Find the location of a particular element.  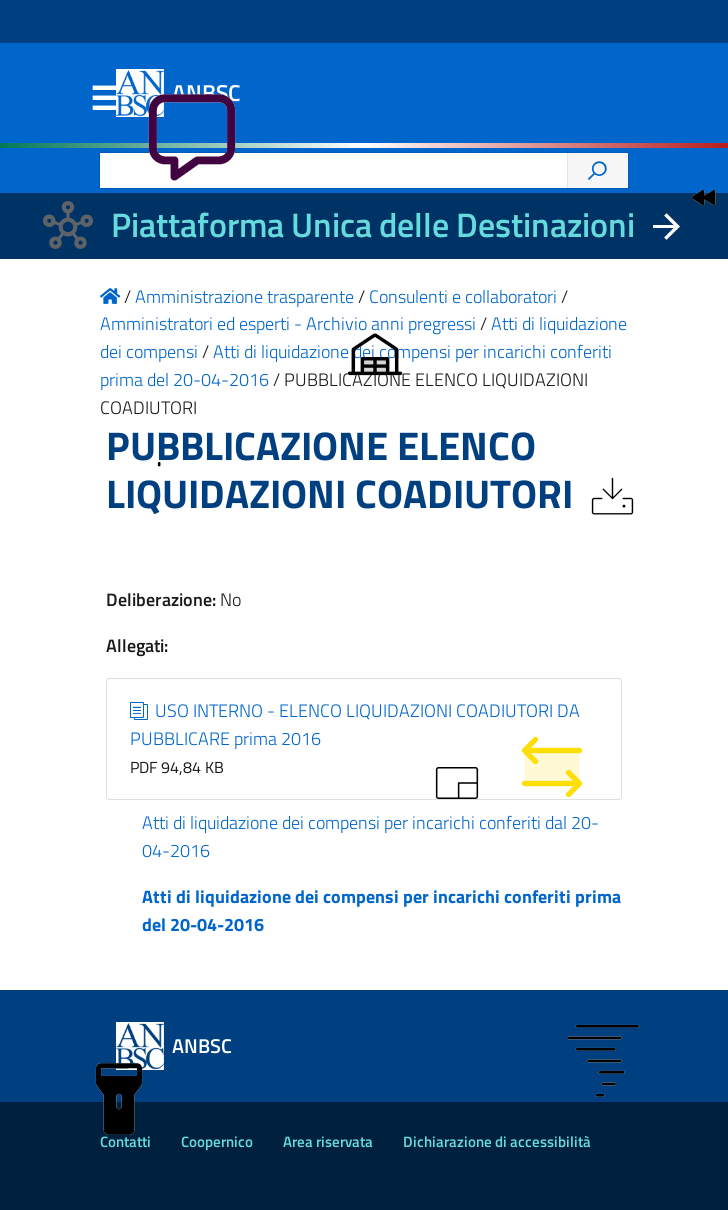

toggle flashlight on/off is located at coordinates (119, 1099).